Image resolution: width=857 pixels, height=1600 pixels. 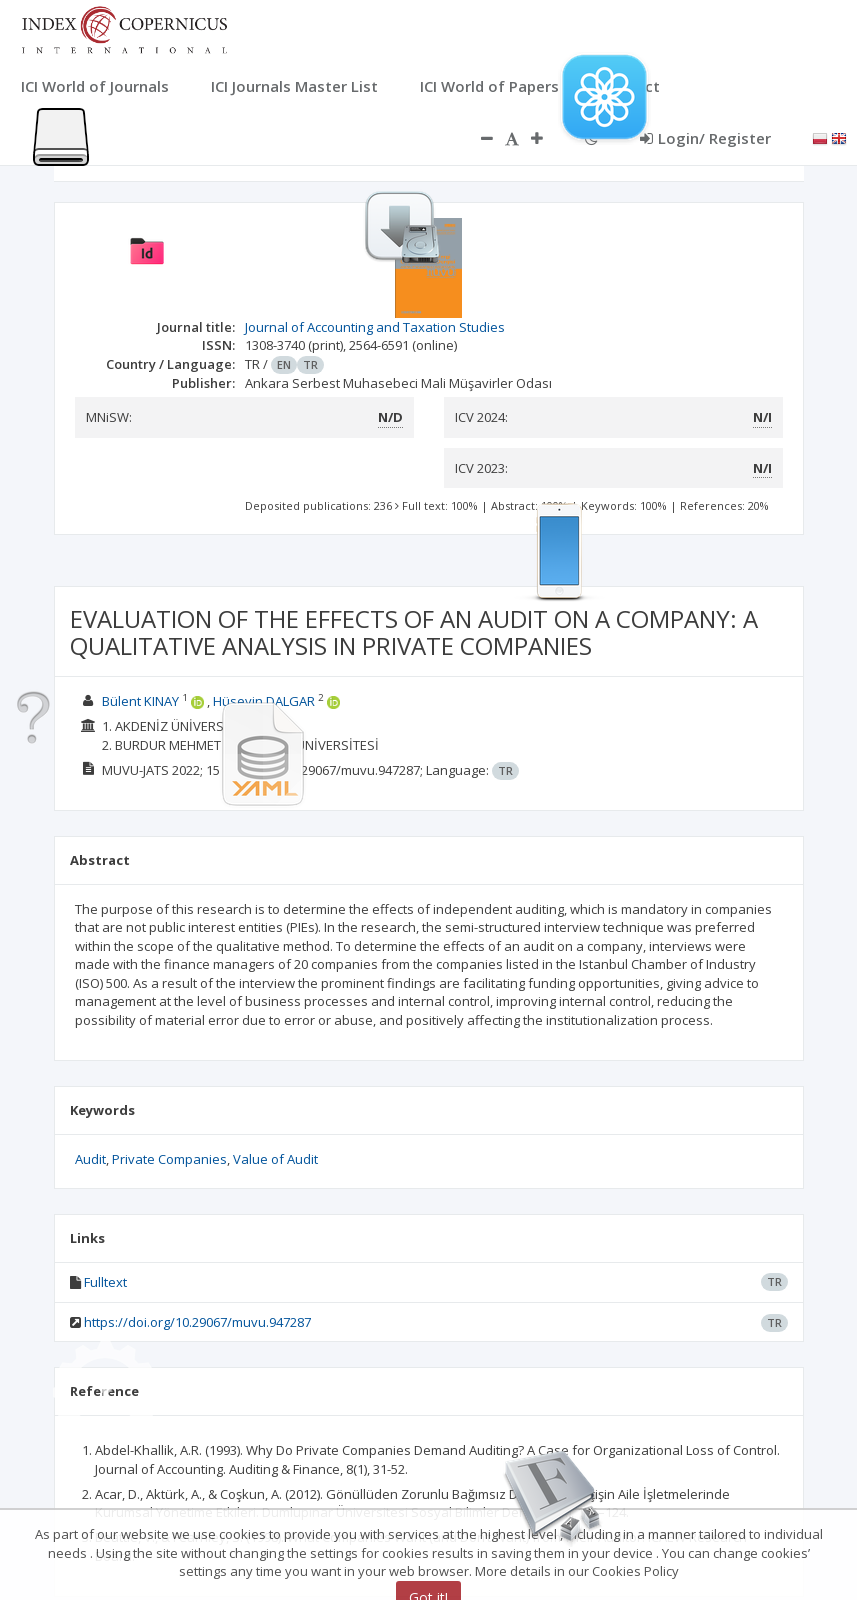 What do you see at coordinates (33, 718) in the screenshot?
I see `indicates an unknown or unrecognized file type` at bounding box center [33, 718].